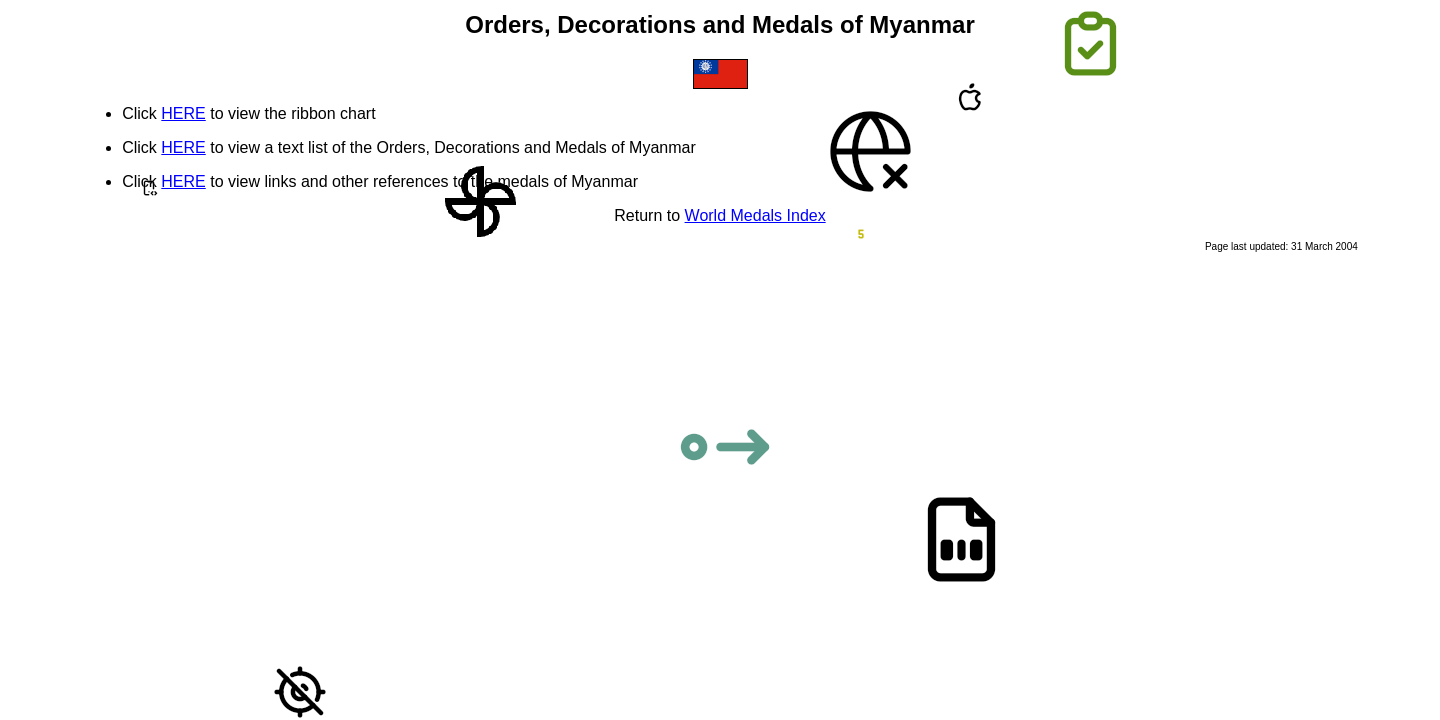 This screenshot has height=720, width=1440. I want to click on no internet connection, so click(870, 151).